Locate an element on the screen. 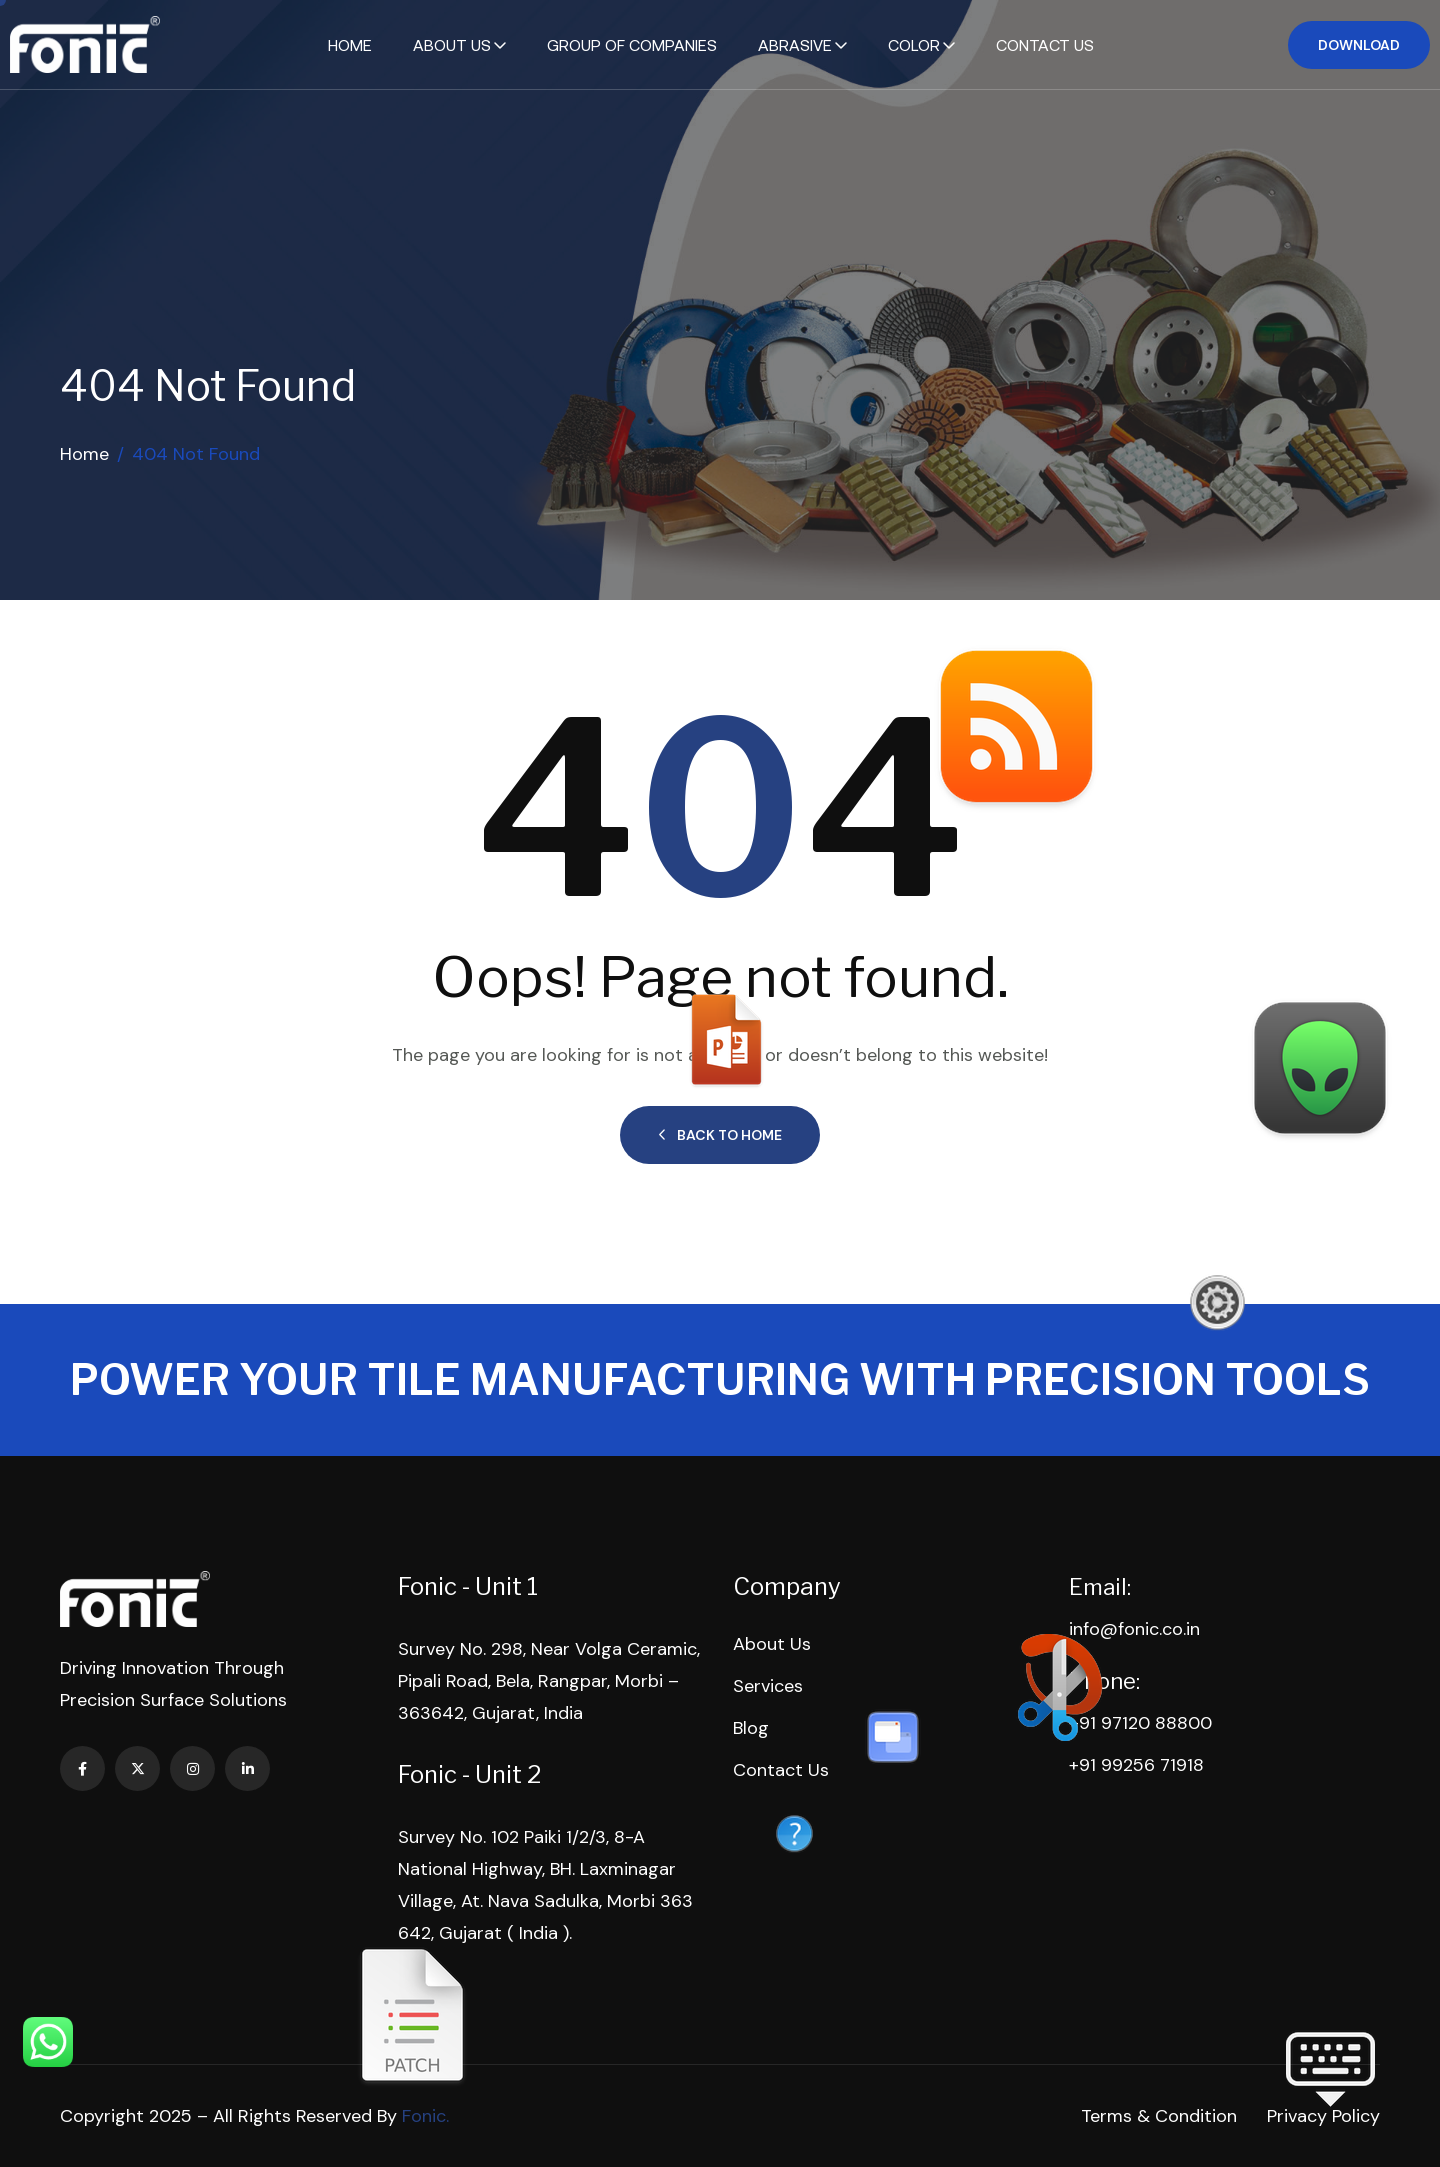  manage startup applications and session settings is located at coordinates (893, 1737).